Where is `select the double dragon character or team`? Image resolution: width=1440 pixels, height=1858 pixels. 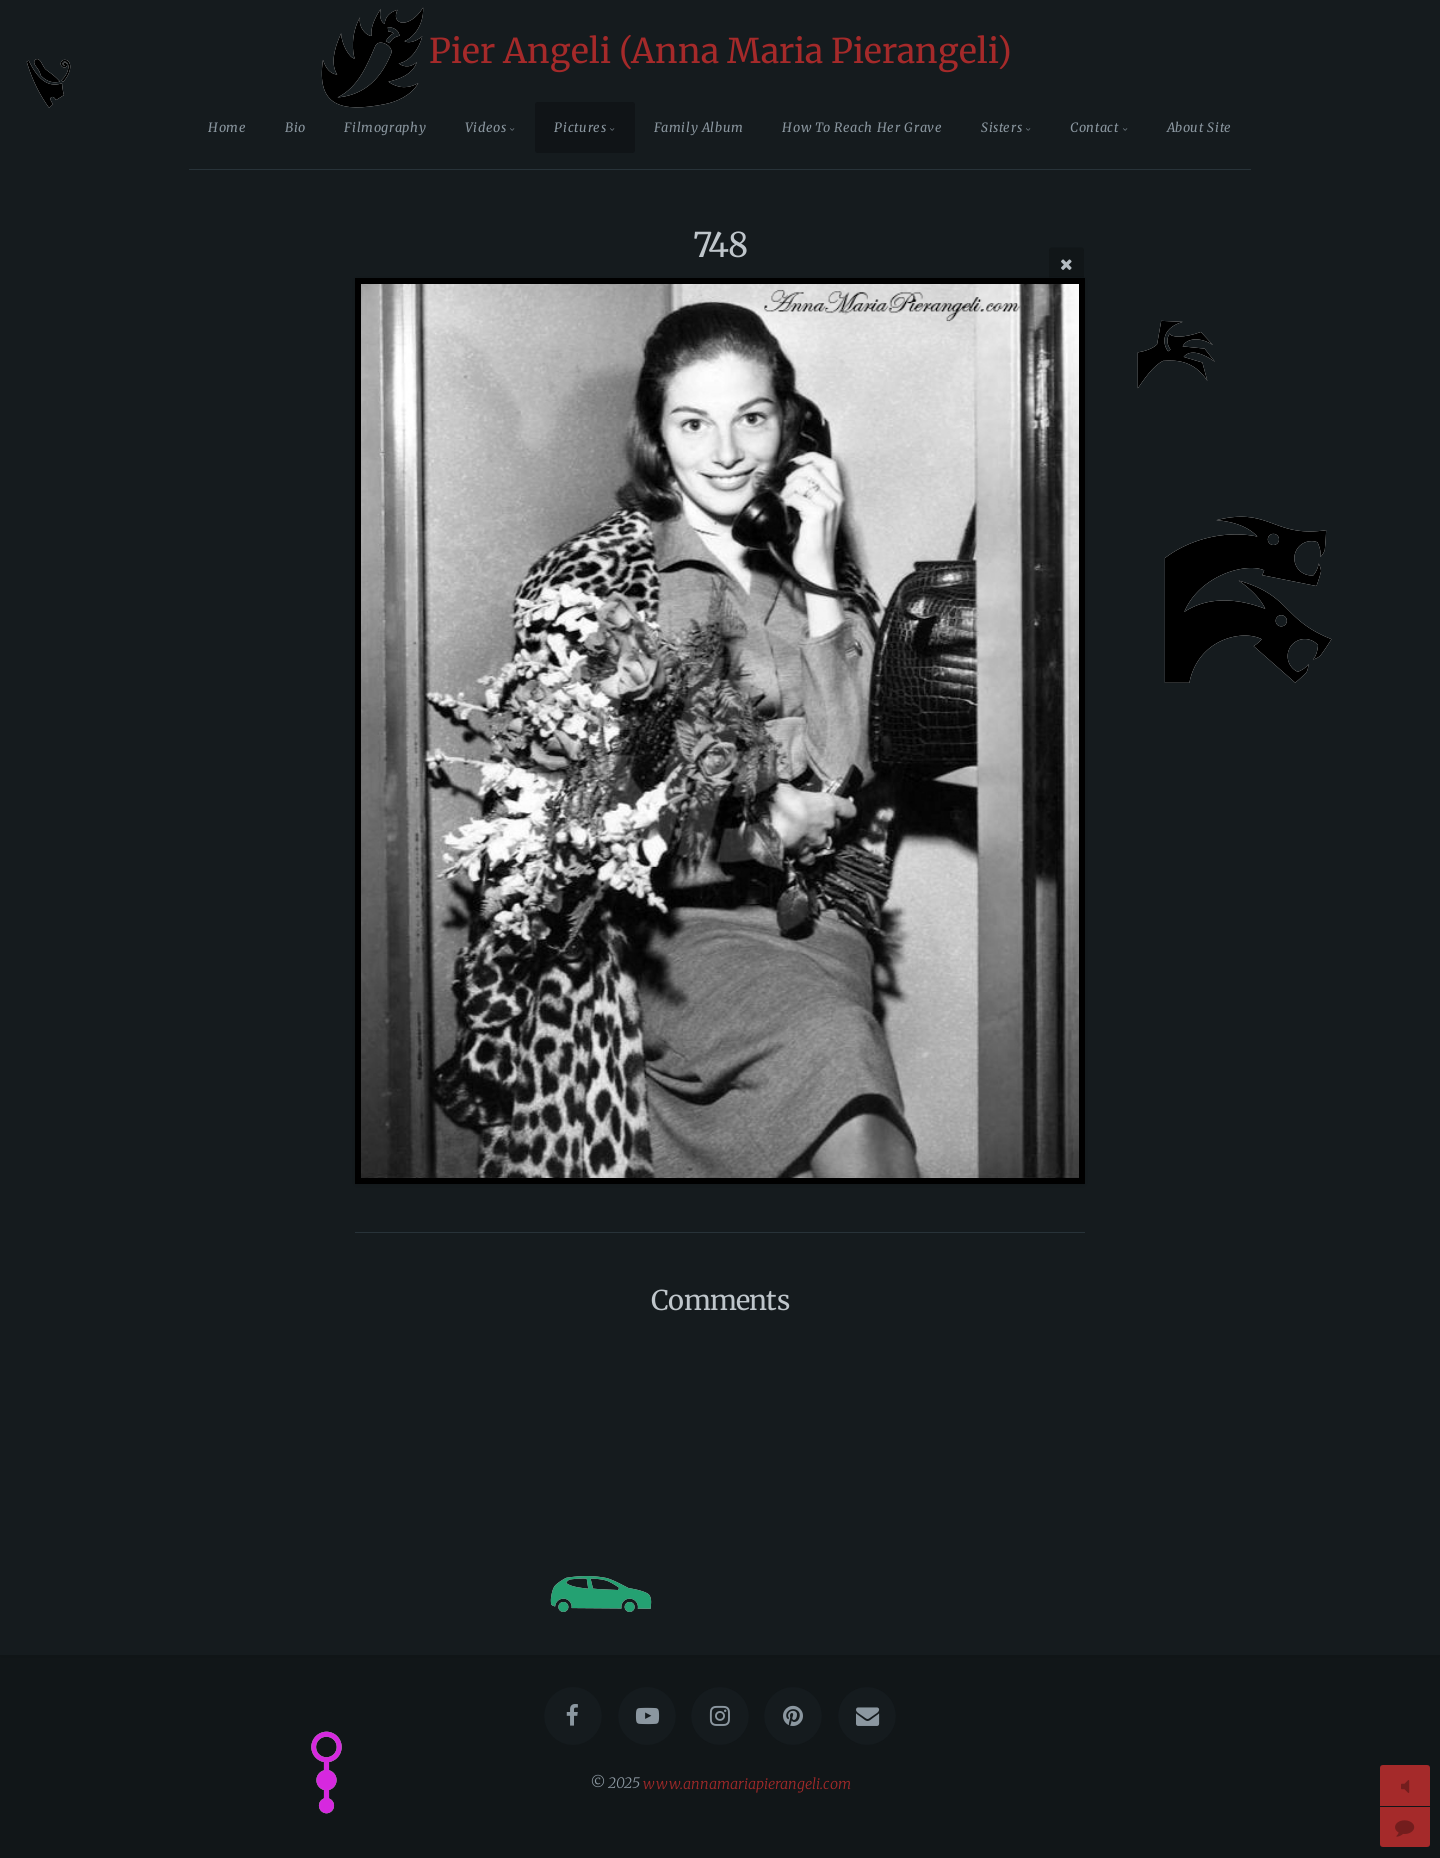 select the double dragon character or team is located at coordinates (1247, 599).